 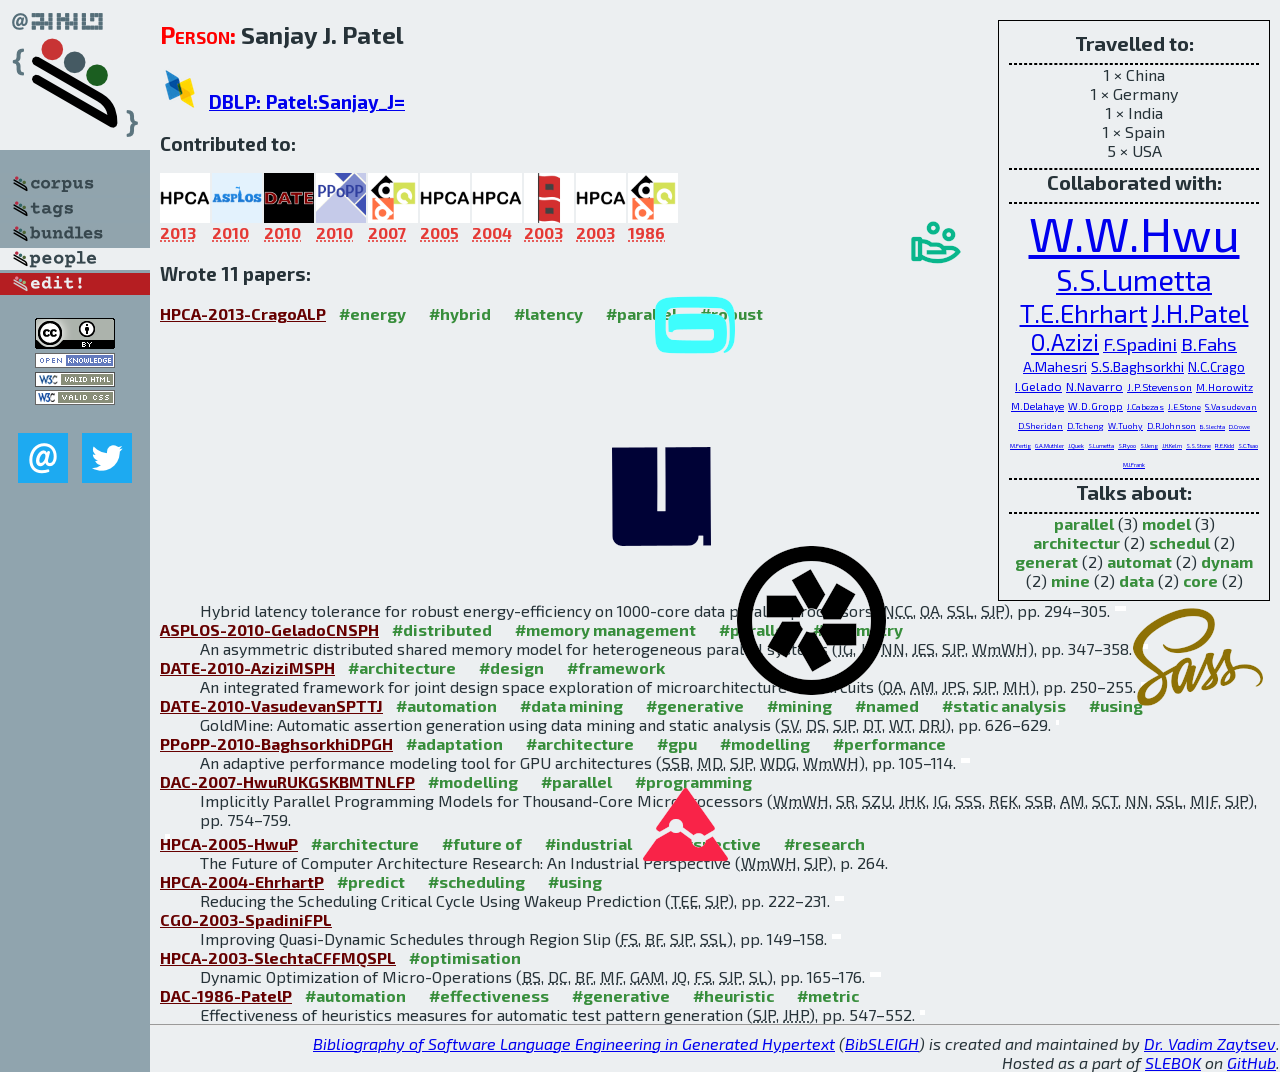 I want to click on make a payment or tip, so click(x=935, y=243).